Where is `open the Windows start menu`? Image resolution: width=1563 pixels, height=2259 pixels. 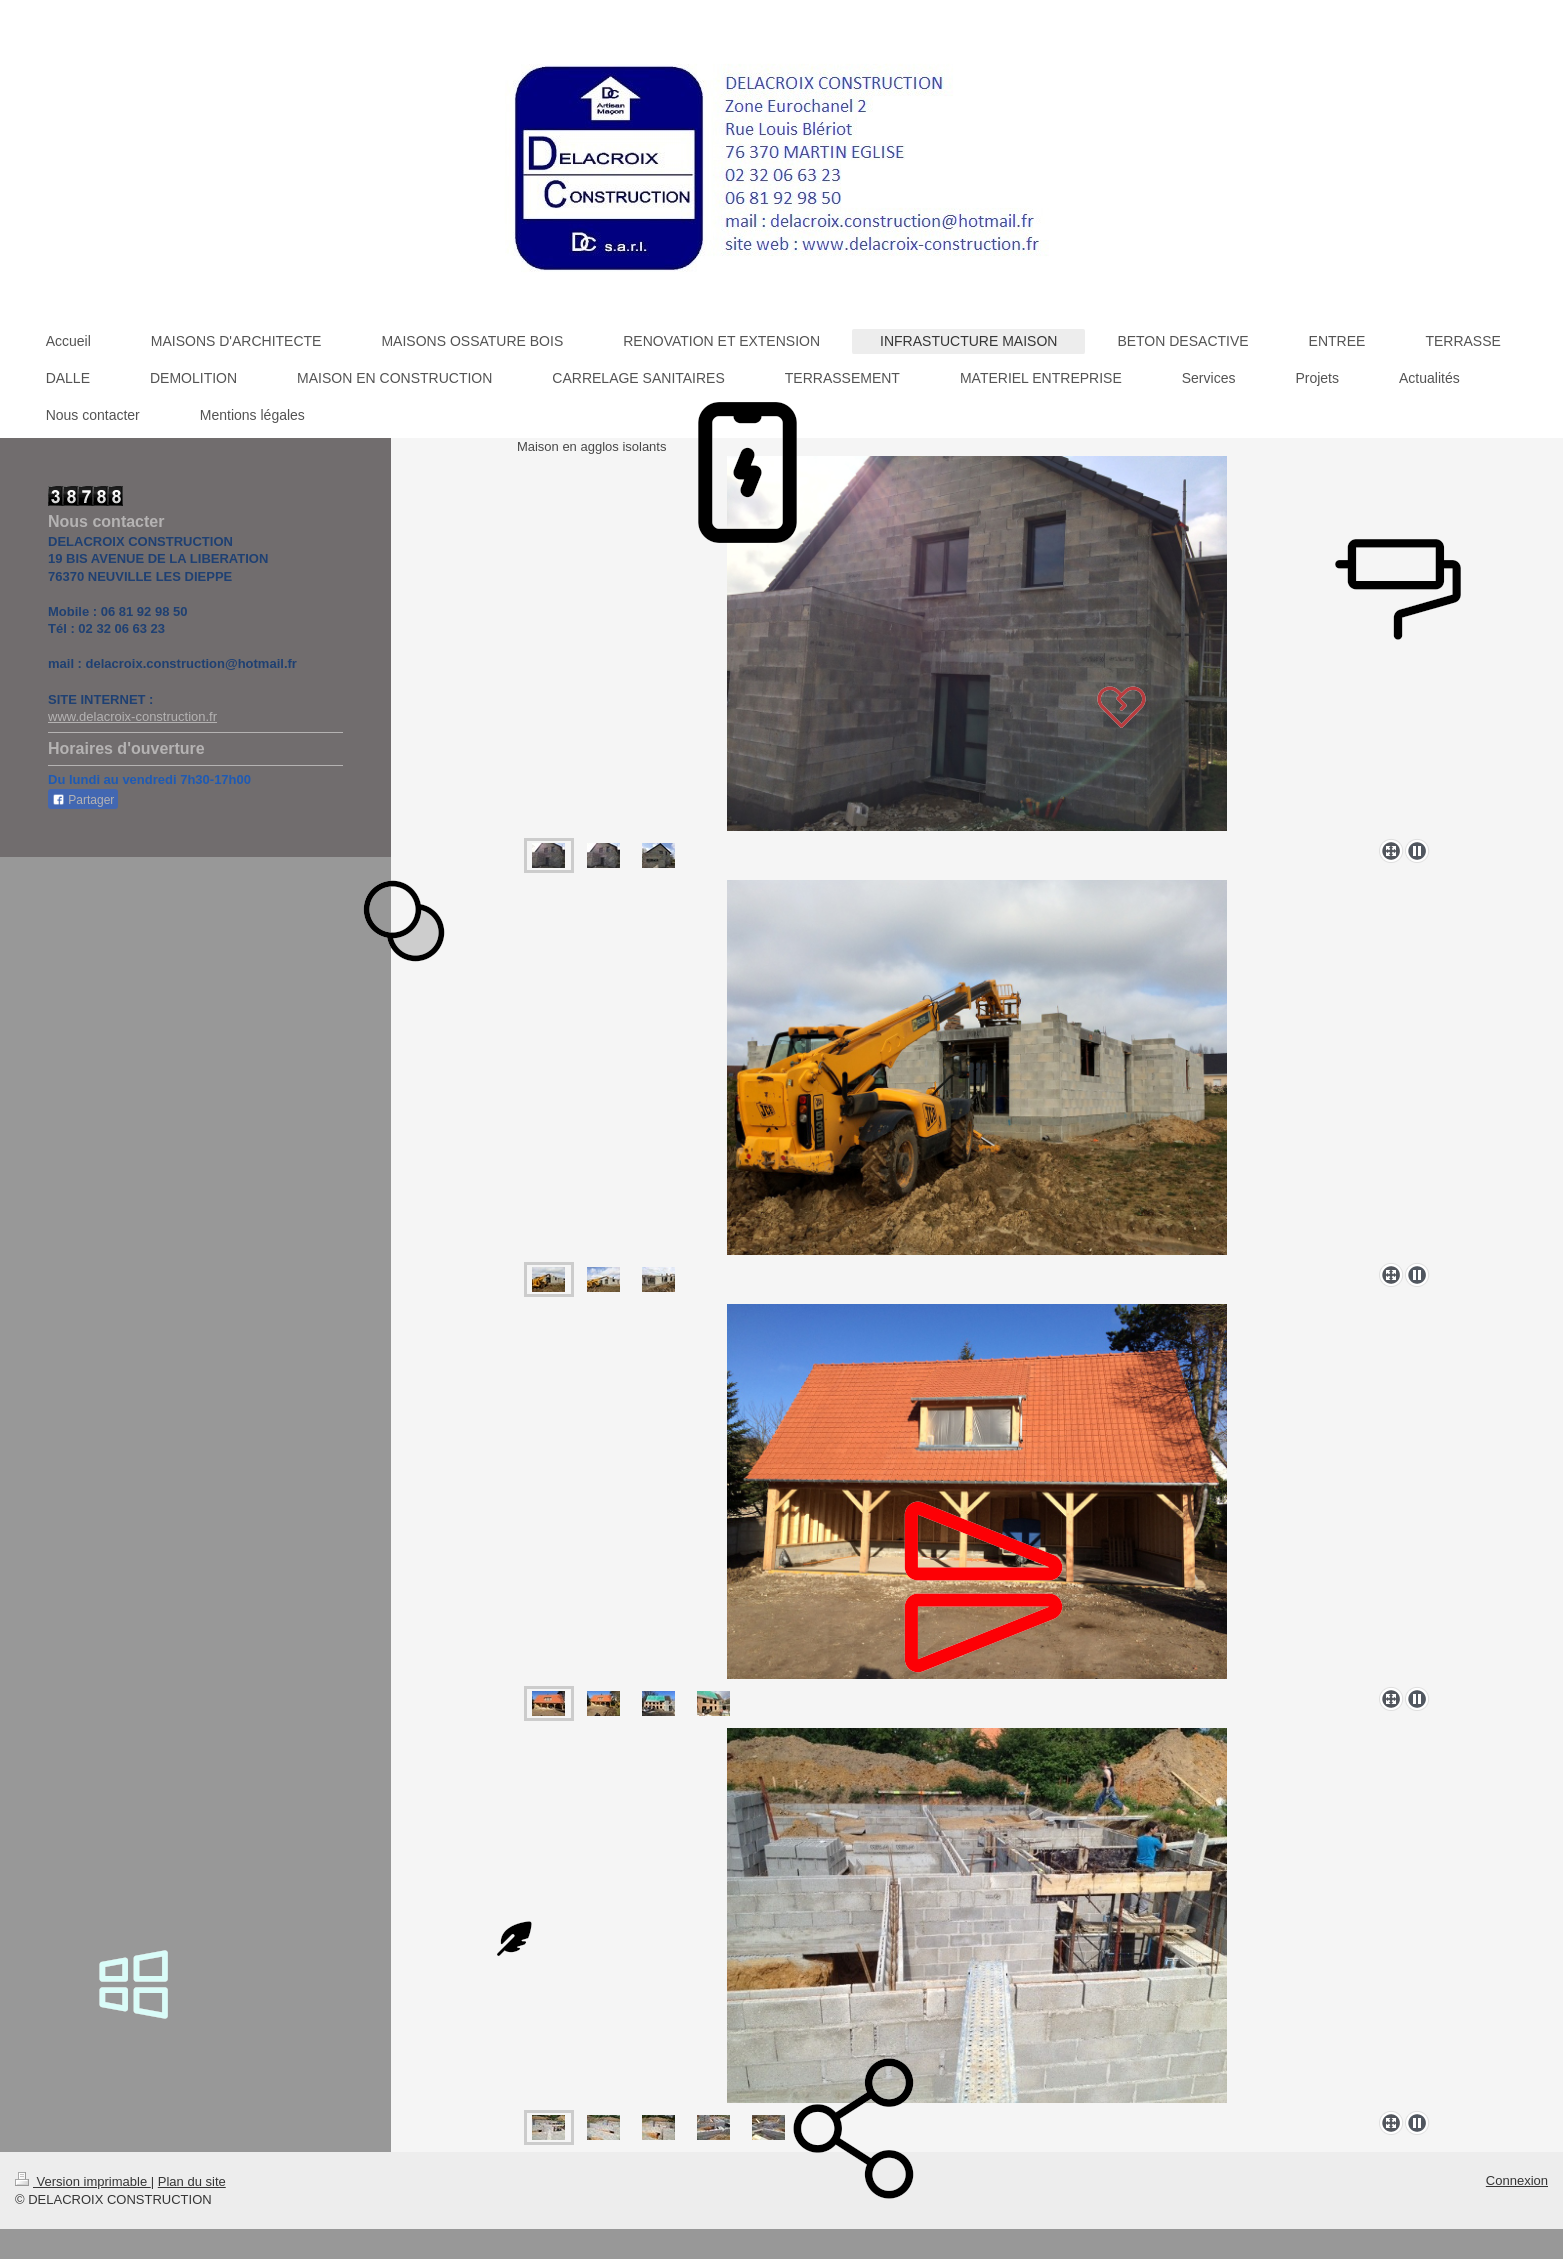 open the Windows start menu is located at coordinates (136, 1984).